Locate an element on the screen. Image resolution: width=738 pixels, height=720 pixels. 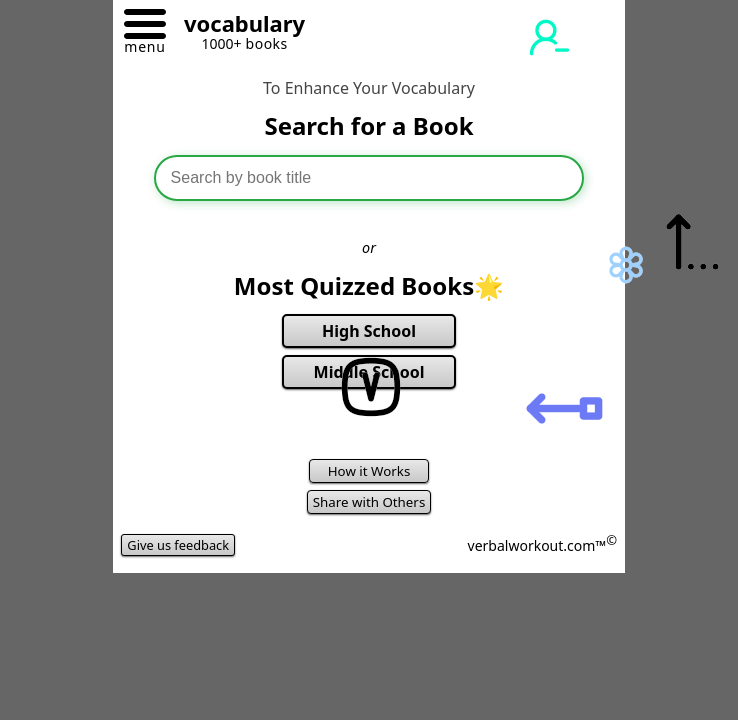
represents the y-axis in a chart or graph is located at coordinates (694, 242).